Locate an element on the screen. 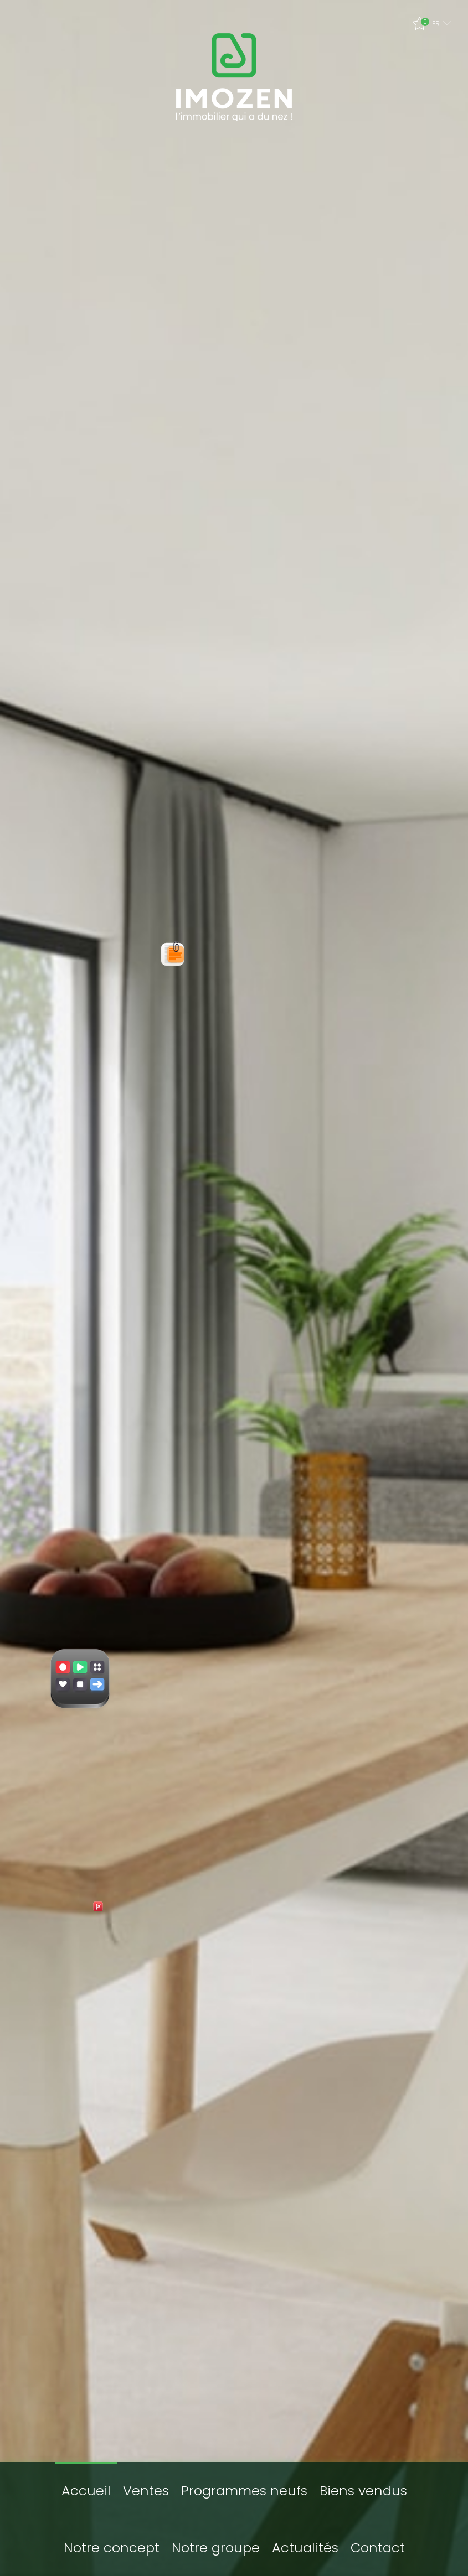  open pdf metadata editor app is located at coordinates (172, 954).